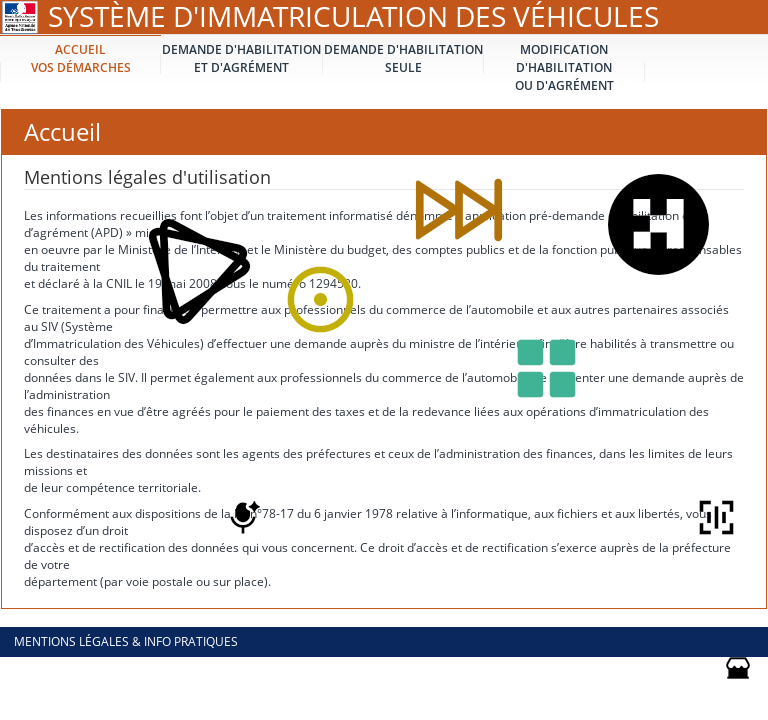  What do you see at coordinates (716, 517) in the screenshot?
I see `activate voice recognition or speech input` at bounding box center [716, 517].